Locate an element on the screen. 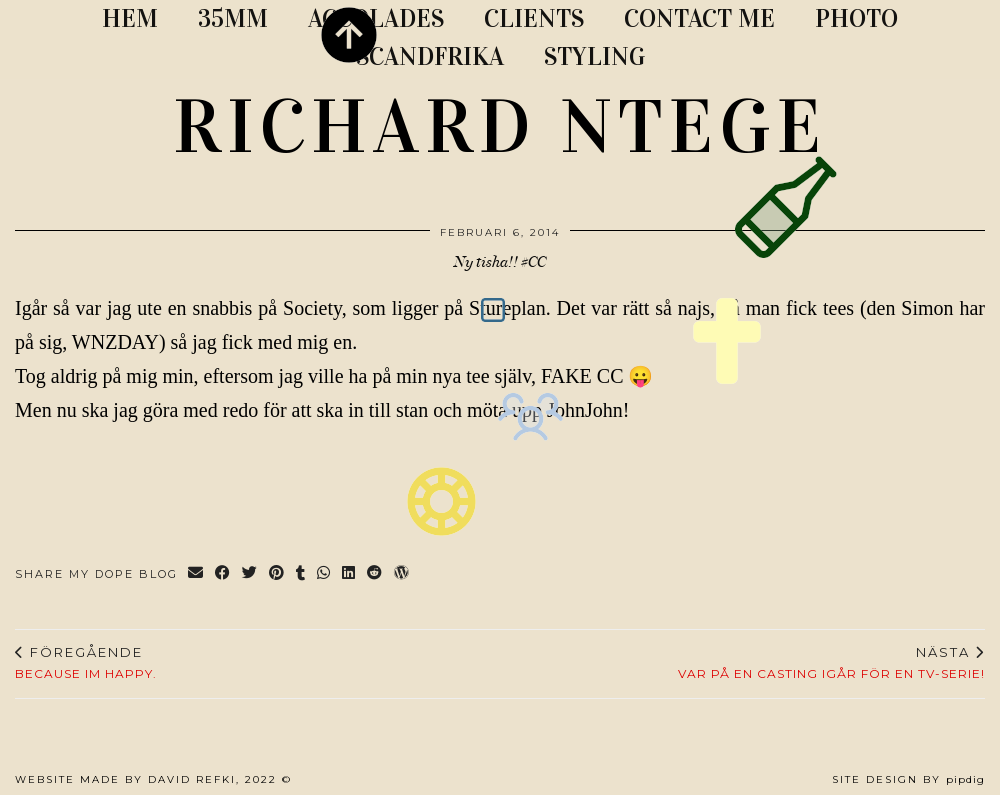  crop image to 1:1 square ratio is located at coordinates (493, 310).